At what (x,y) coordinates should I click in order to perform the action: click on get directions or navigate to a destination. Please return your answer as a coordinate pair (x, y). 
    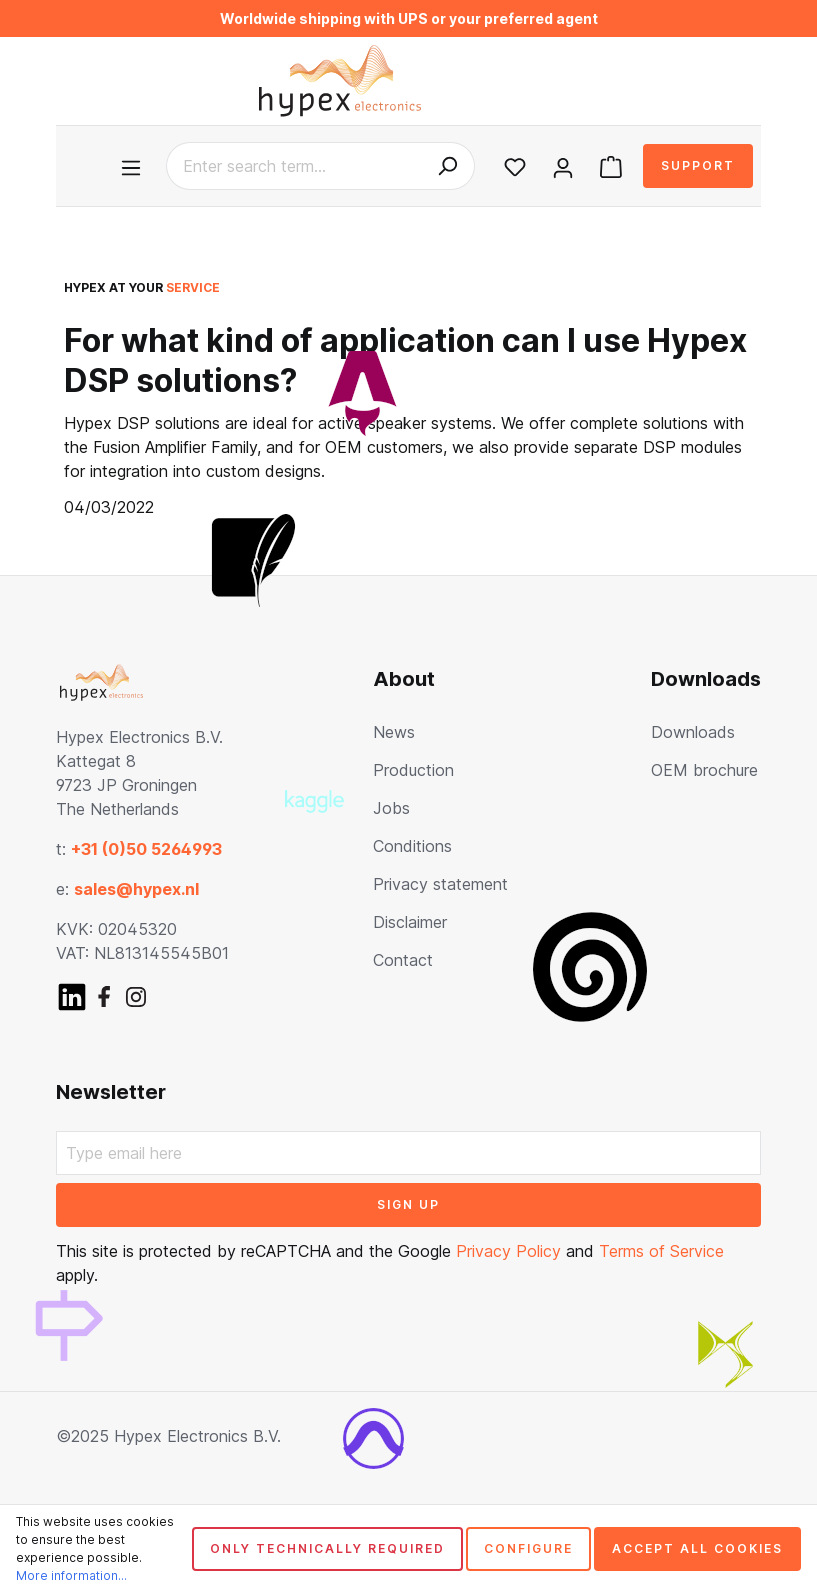
    Looking at the image, I should click on (67, 1325).